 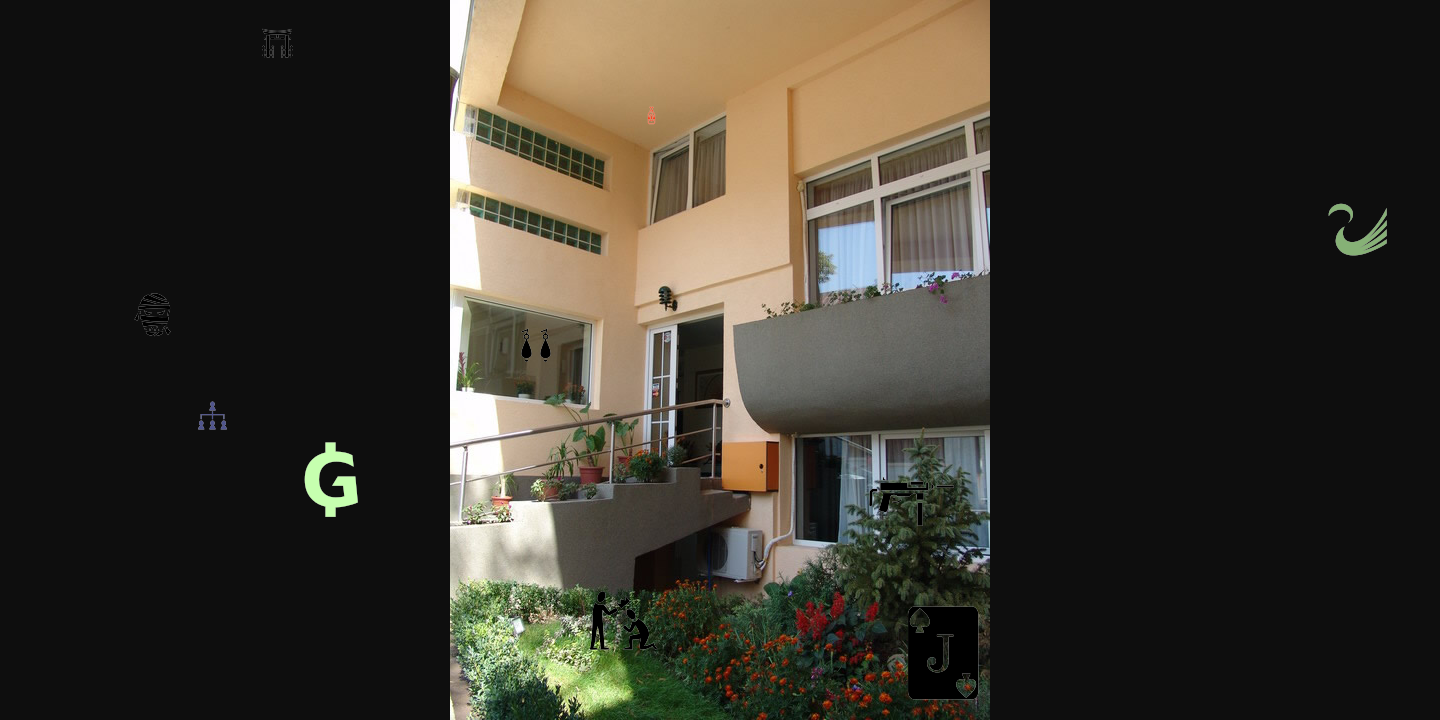 I want to click on swan or bird-themed game element, so click(x=1358, y=227).